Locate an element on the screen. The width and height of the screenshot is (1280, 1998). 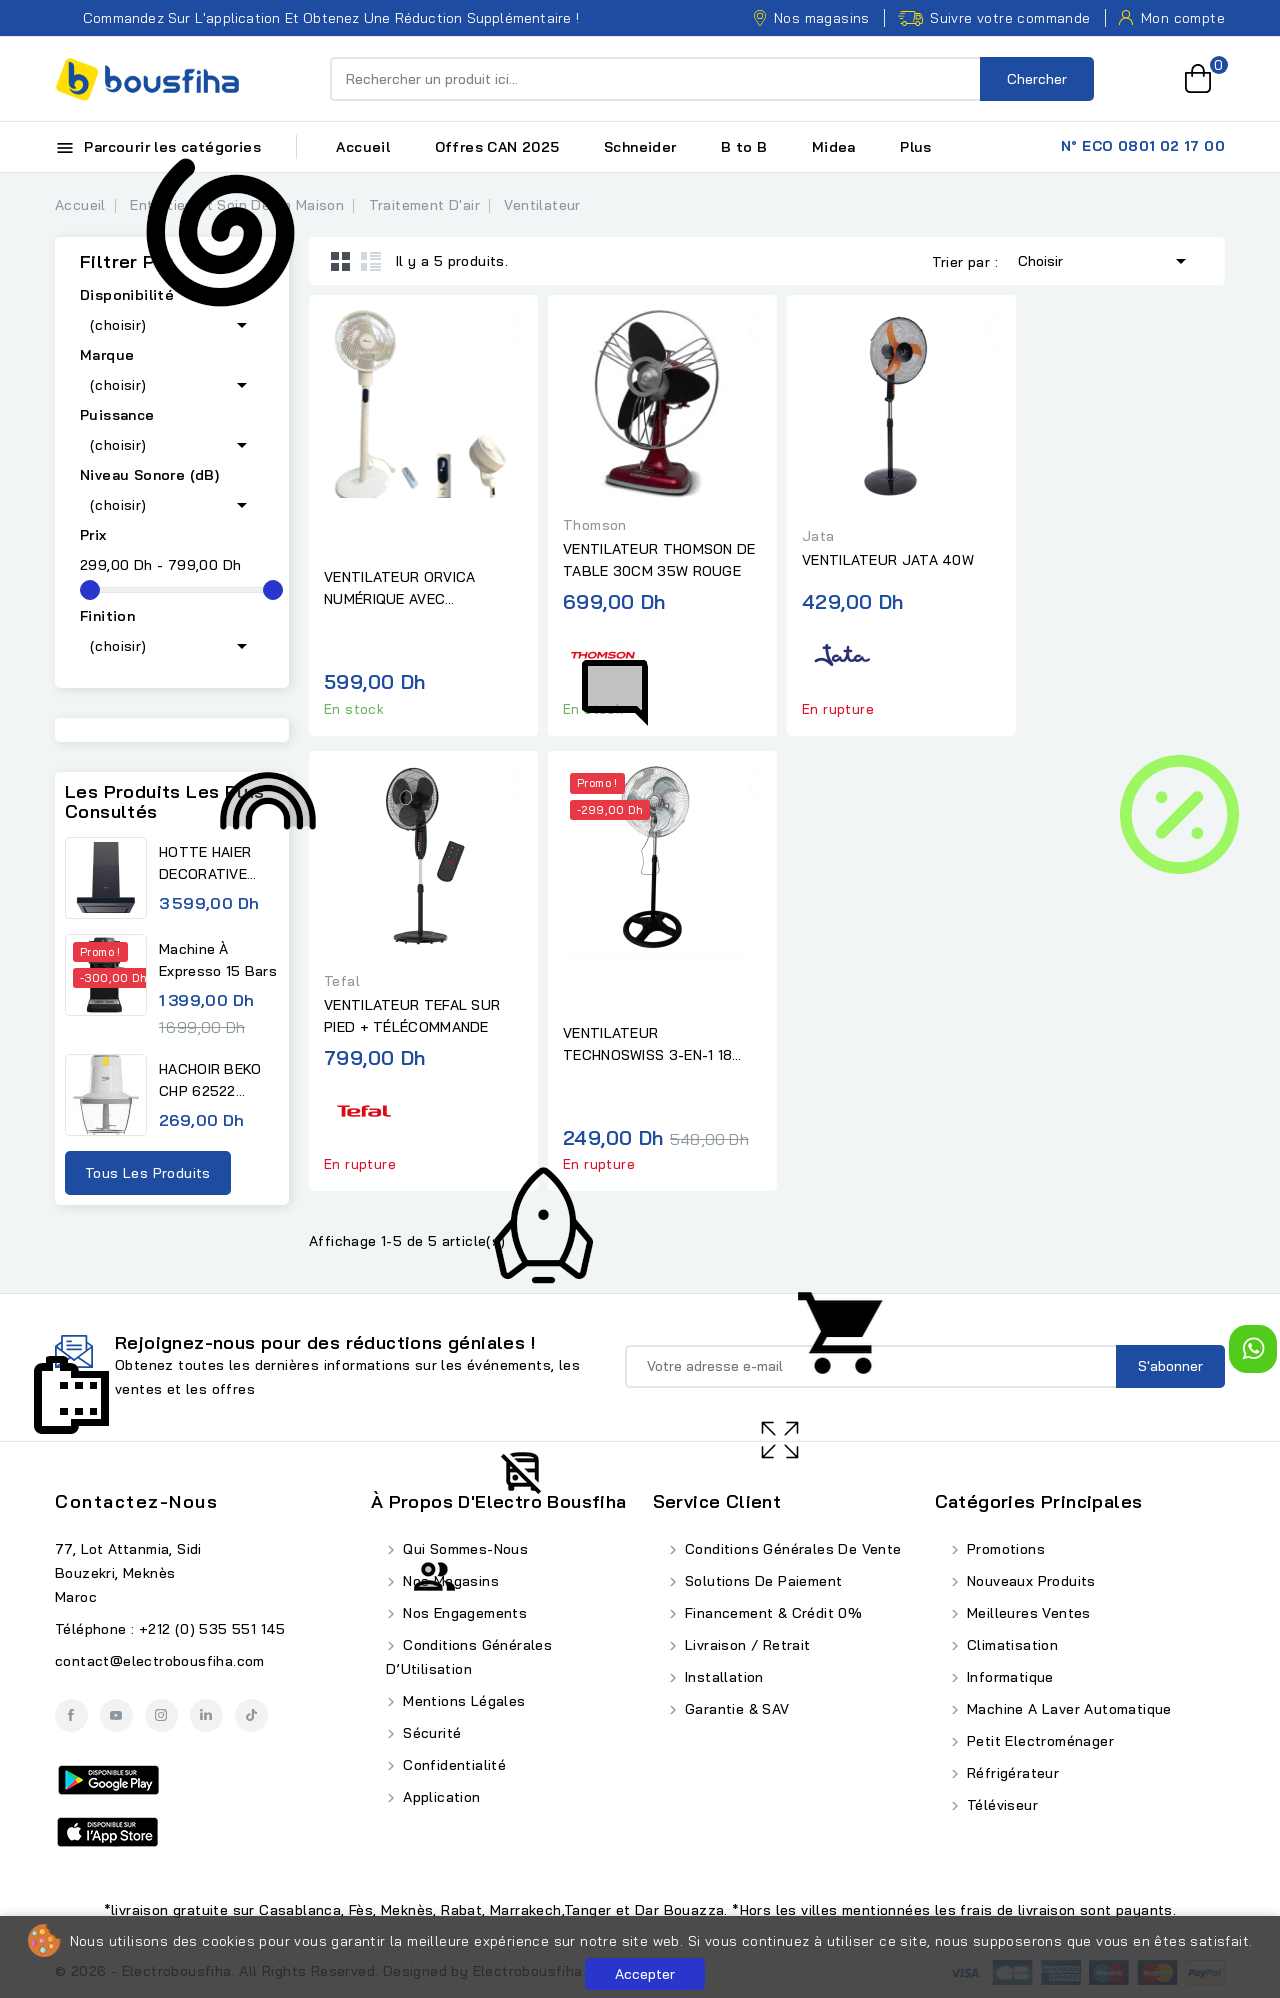
view contacts or people list is located at coordinates (434, 1576).